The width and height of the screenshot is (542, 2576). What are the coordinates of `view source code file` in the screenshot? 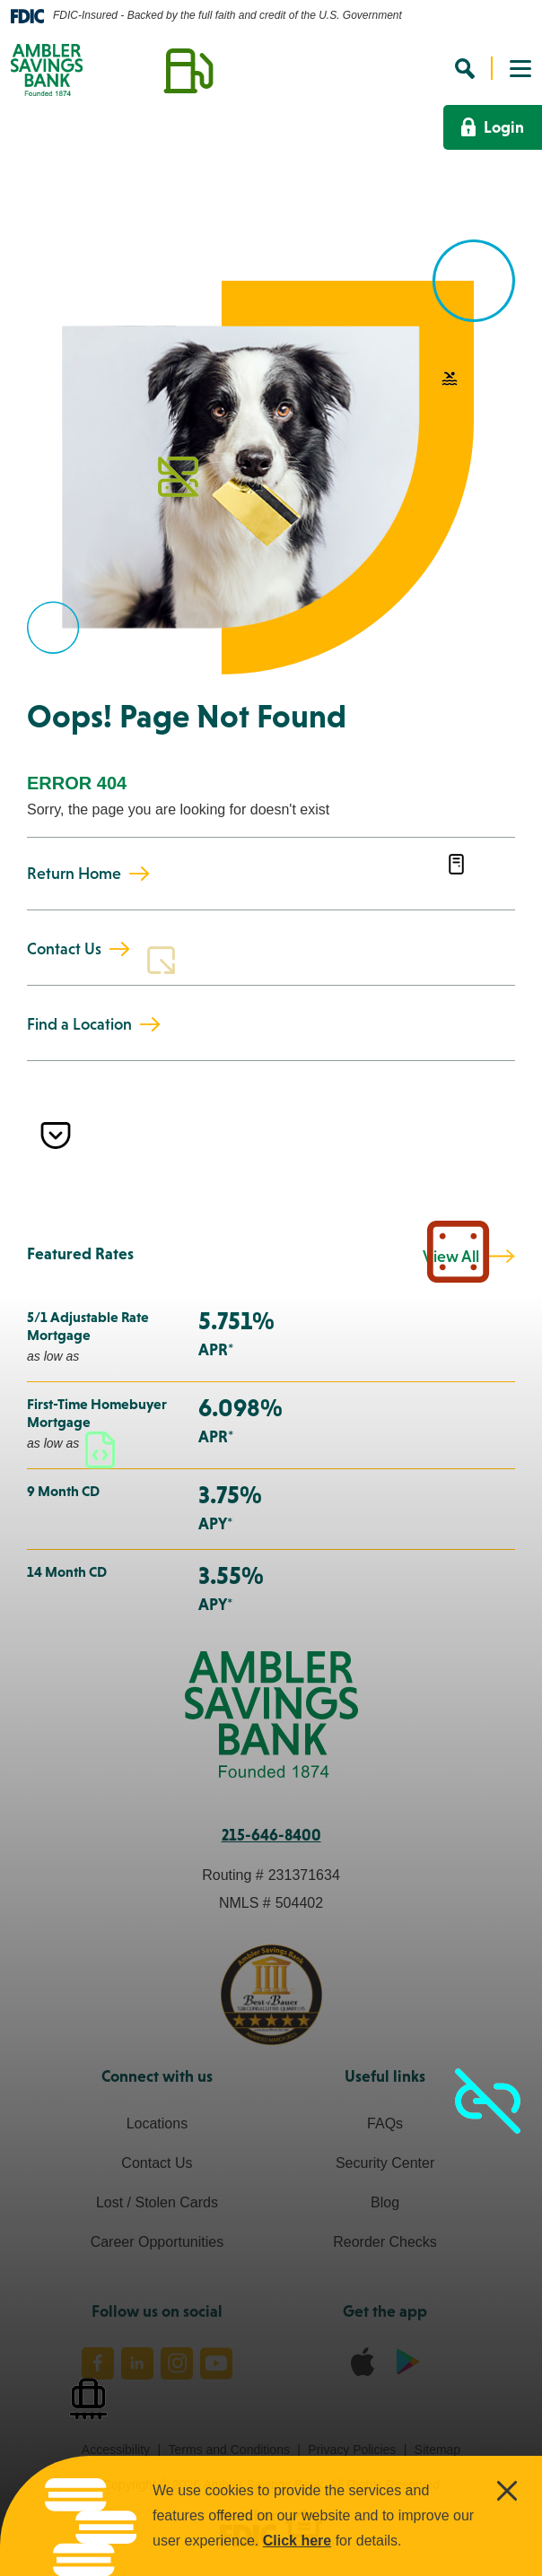 It's located at (100, 1449).